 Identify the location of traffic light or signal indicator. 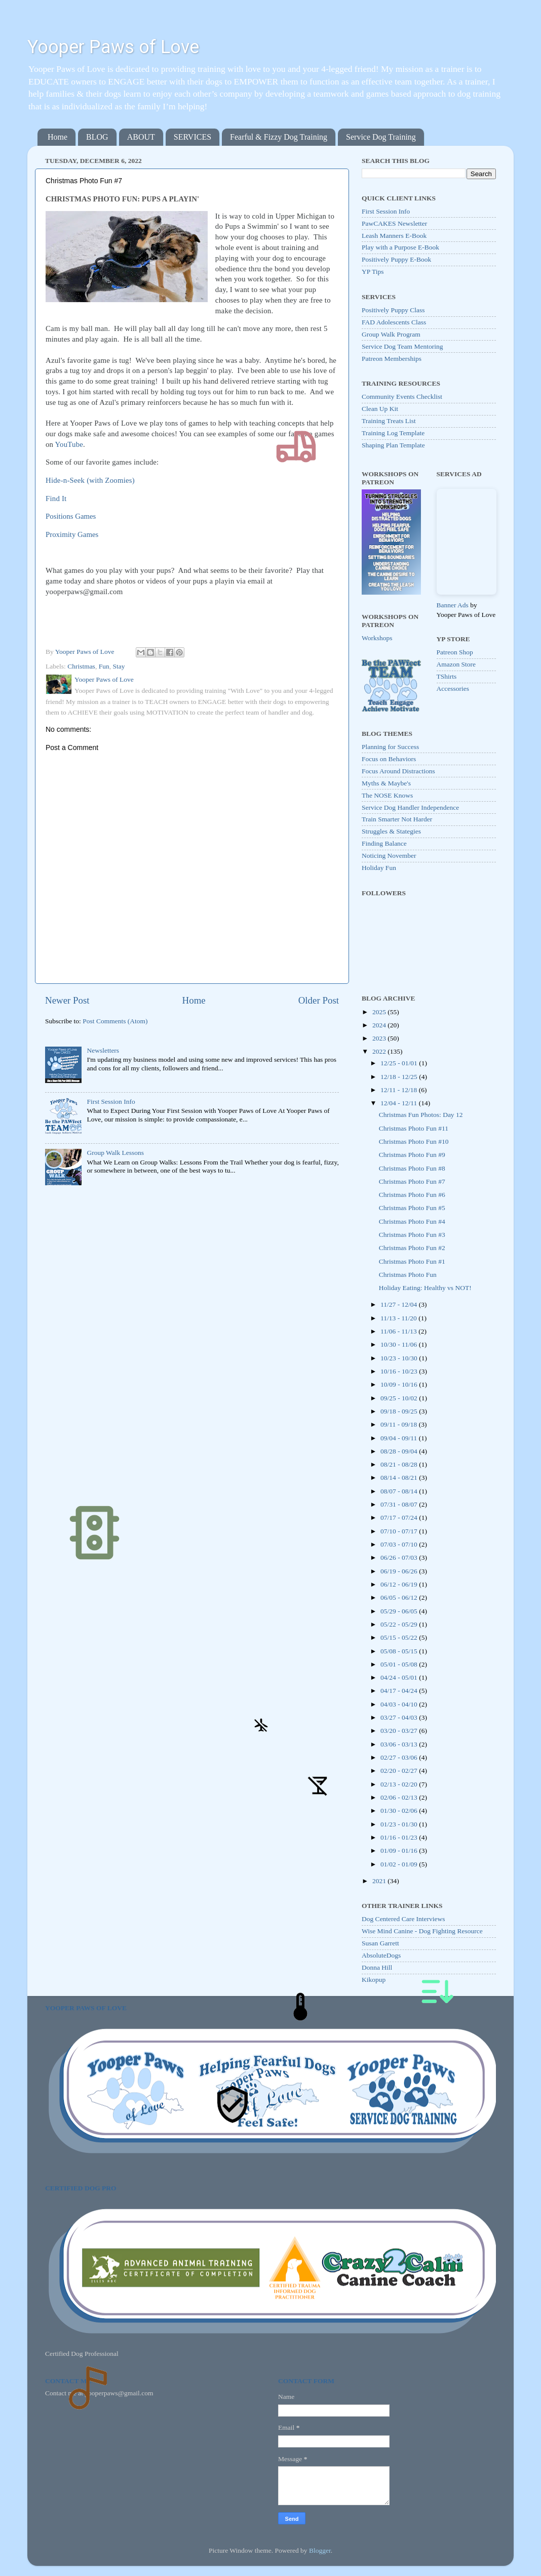
(94, 1532).